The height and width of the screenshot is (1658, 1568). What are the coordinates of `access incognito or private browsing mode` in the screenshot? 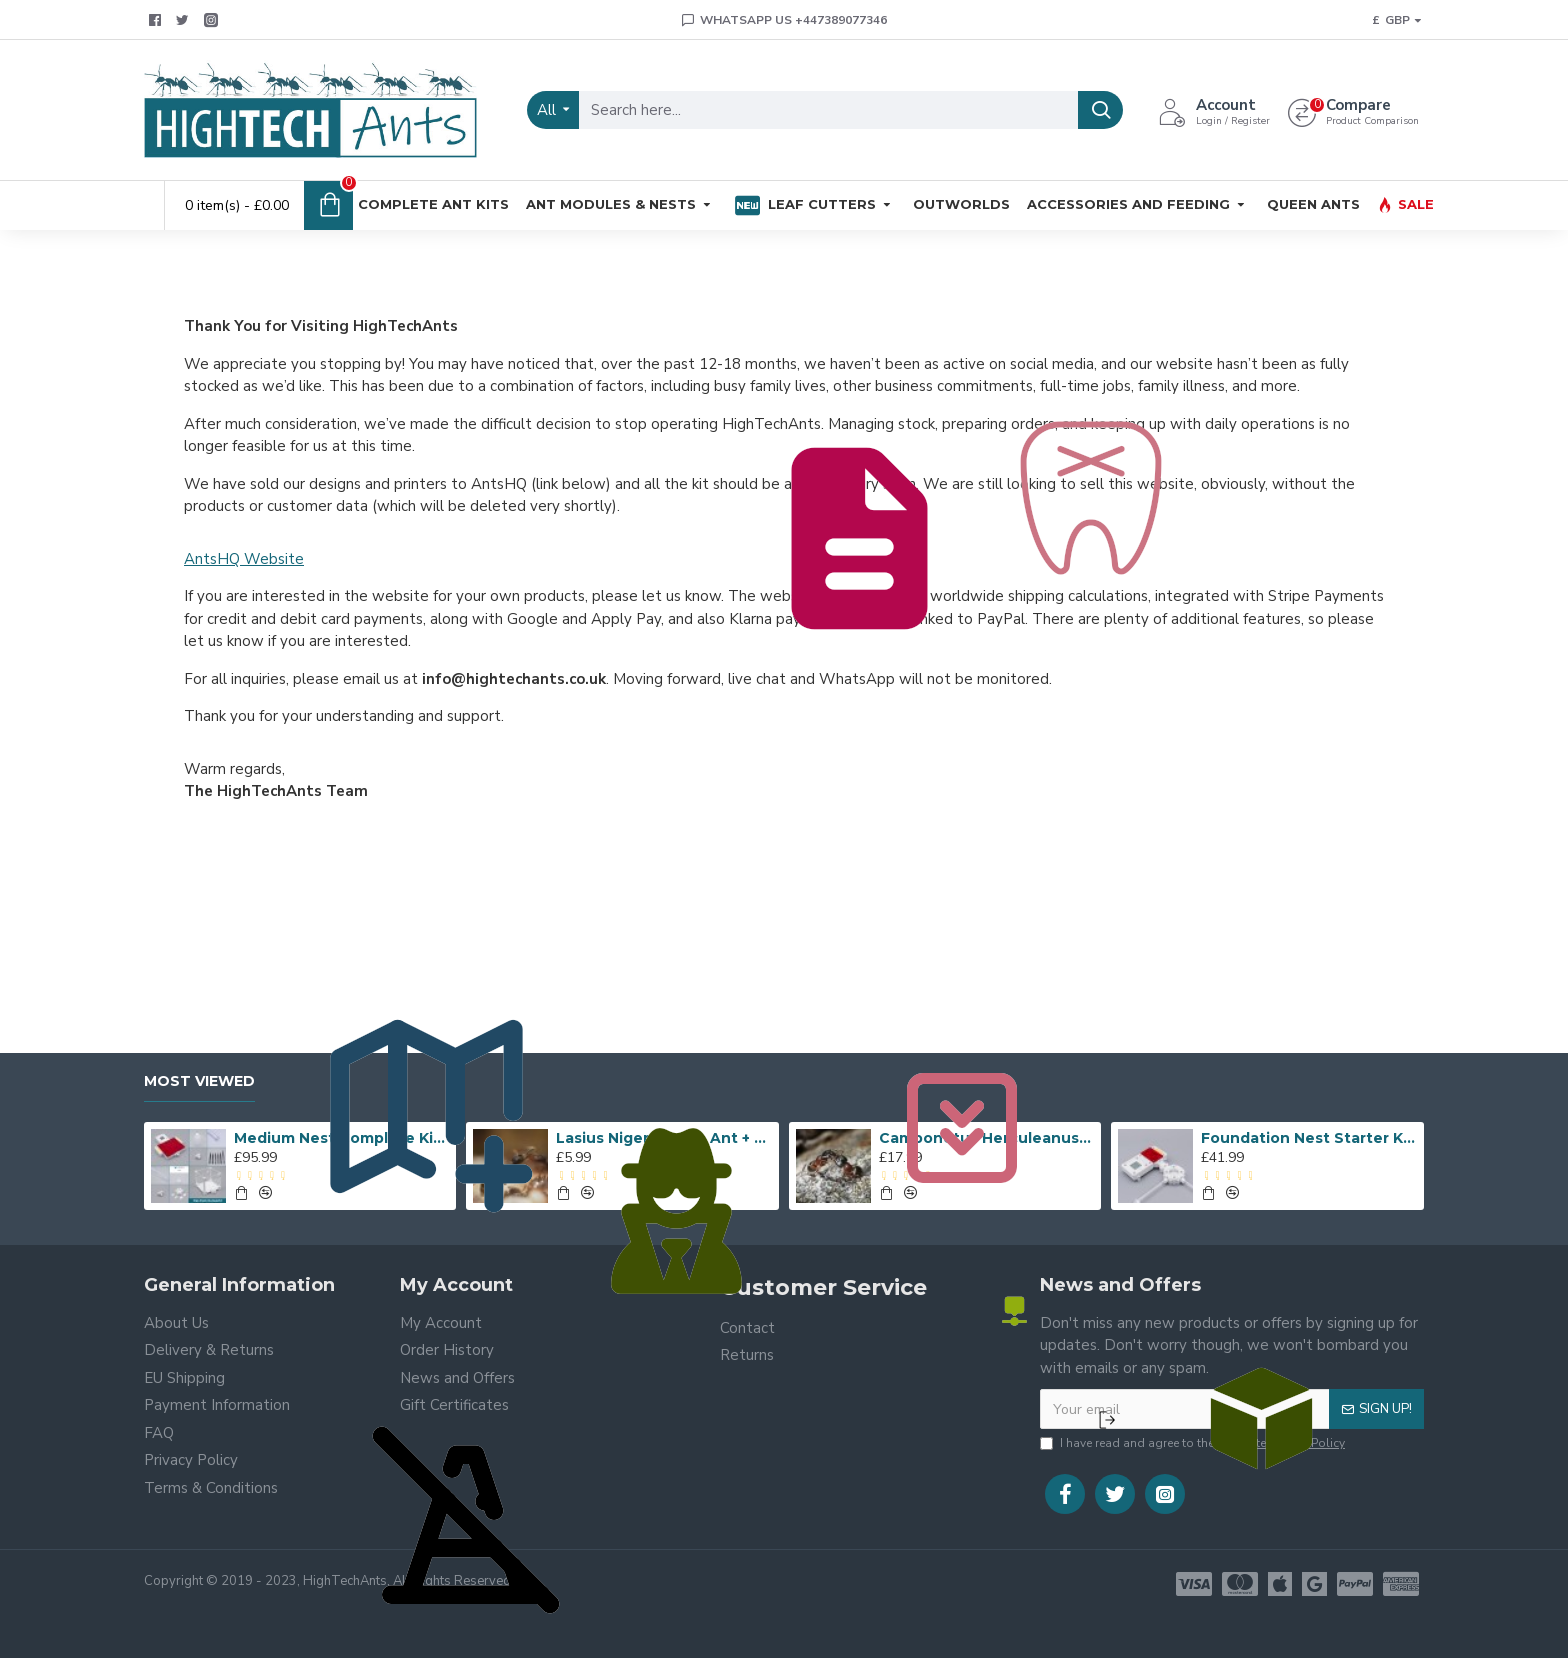 It's located at (676, 1213).